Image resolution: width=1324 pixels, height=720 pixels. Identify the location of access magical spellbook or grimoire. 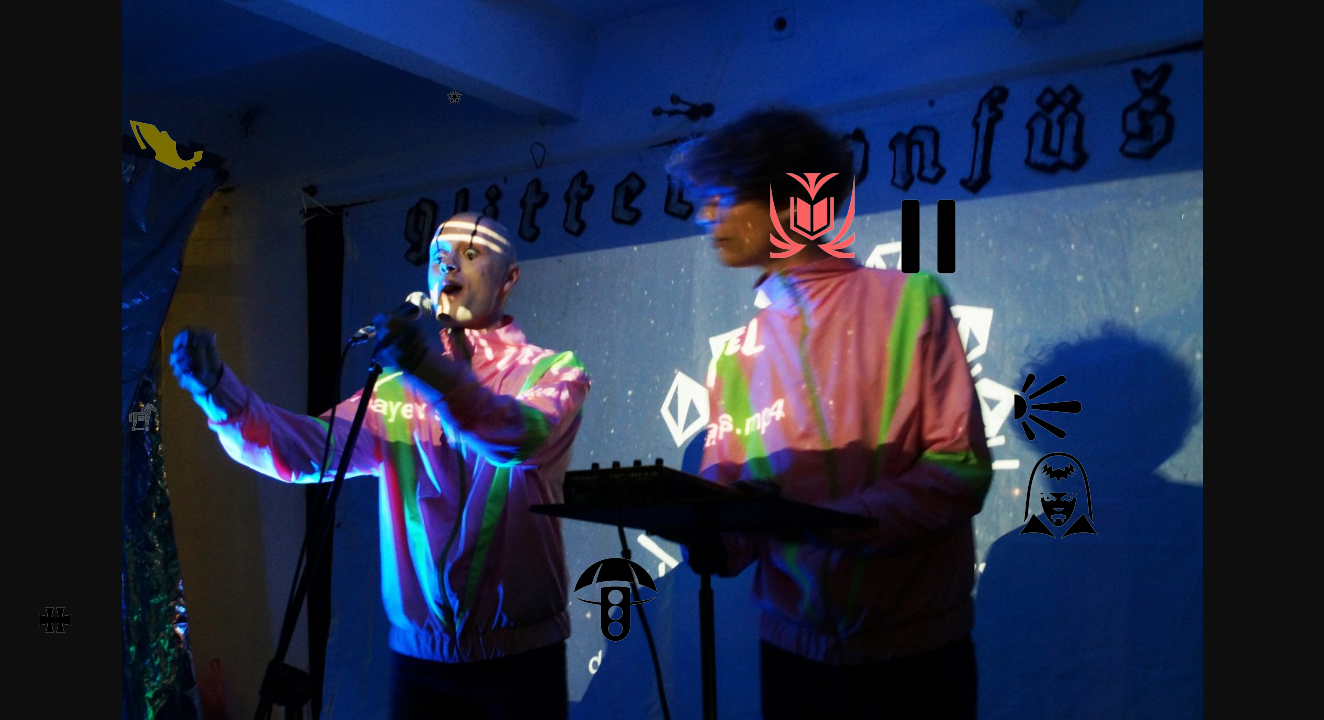
(812, 215).